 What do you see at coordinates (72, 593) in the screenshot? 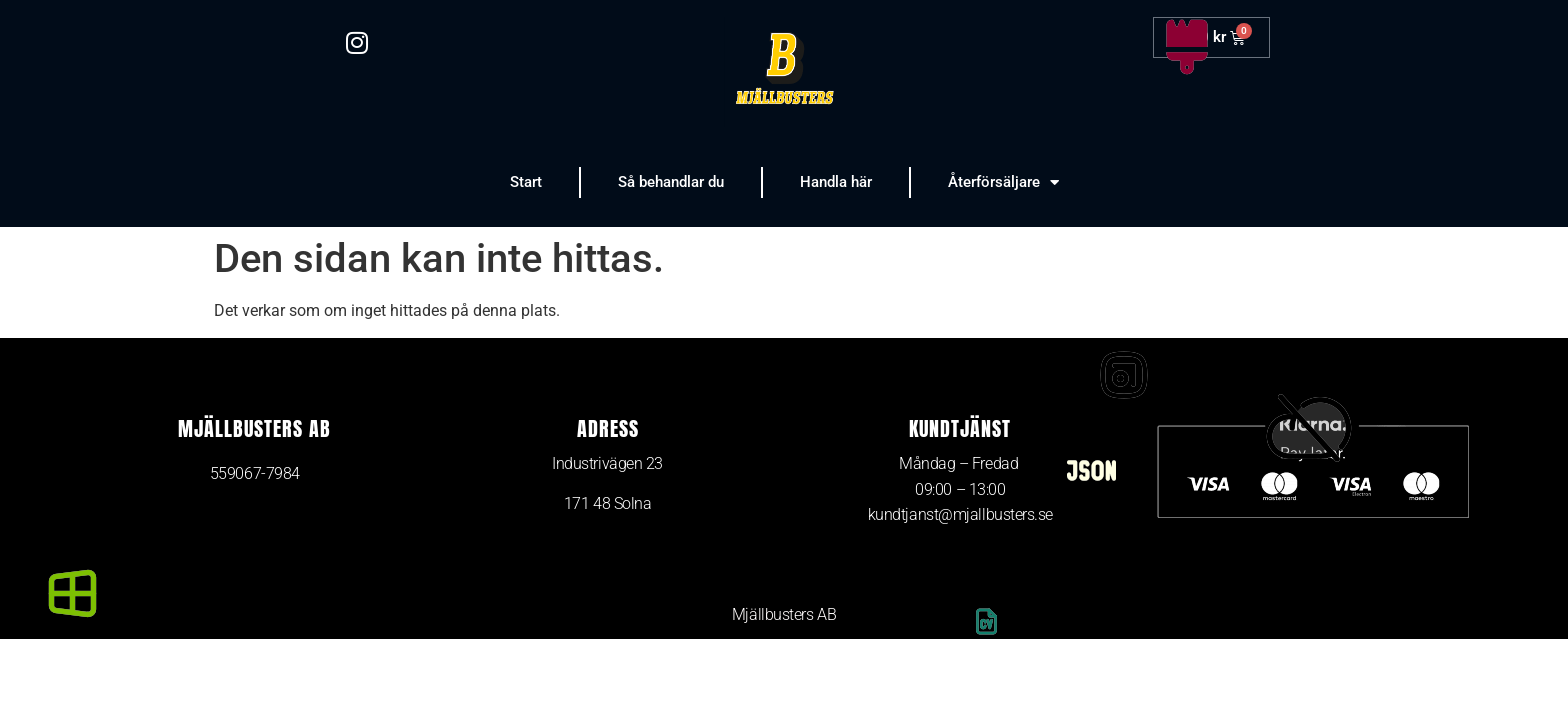
I see `open windows settings or system options` at bounding box center [72, 593].